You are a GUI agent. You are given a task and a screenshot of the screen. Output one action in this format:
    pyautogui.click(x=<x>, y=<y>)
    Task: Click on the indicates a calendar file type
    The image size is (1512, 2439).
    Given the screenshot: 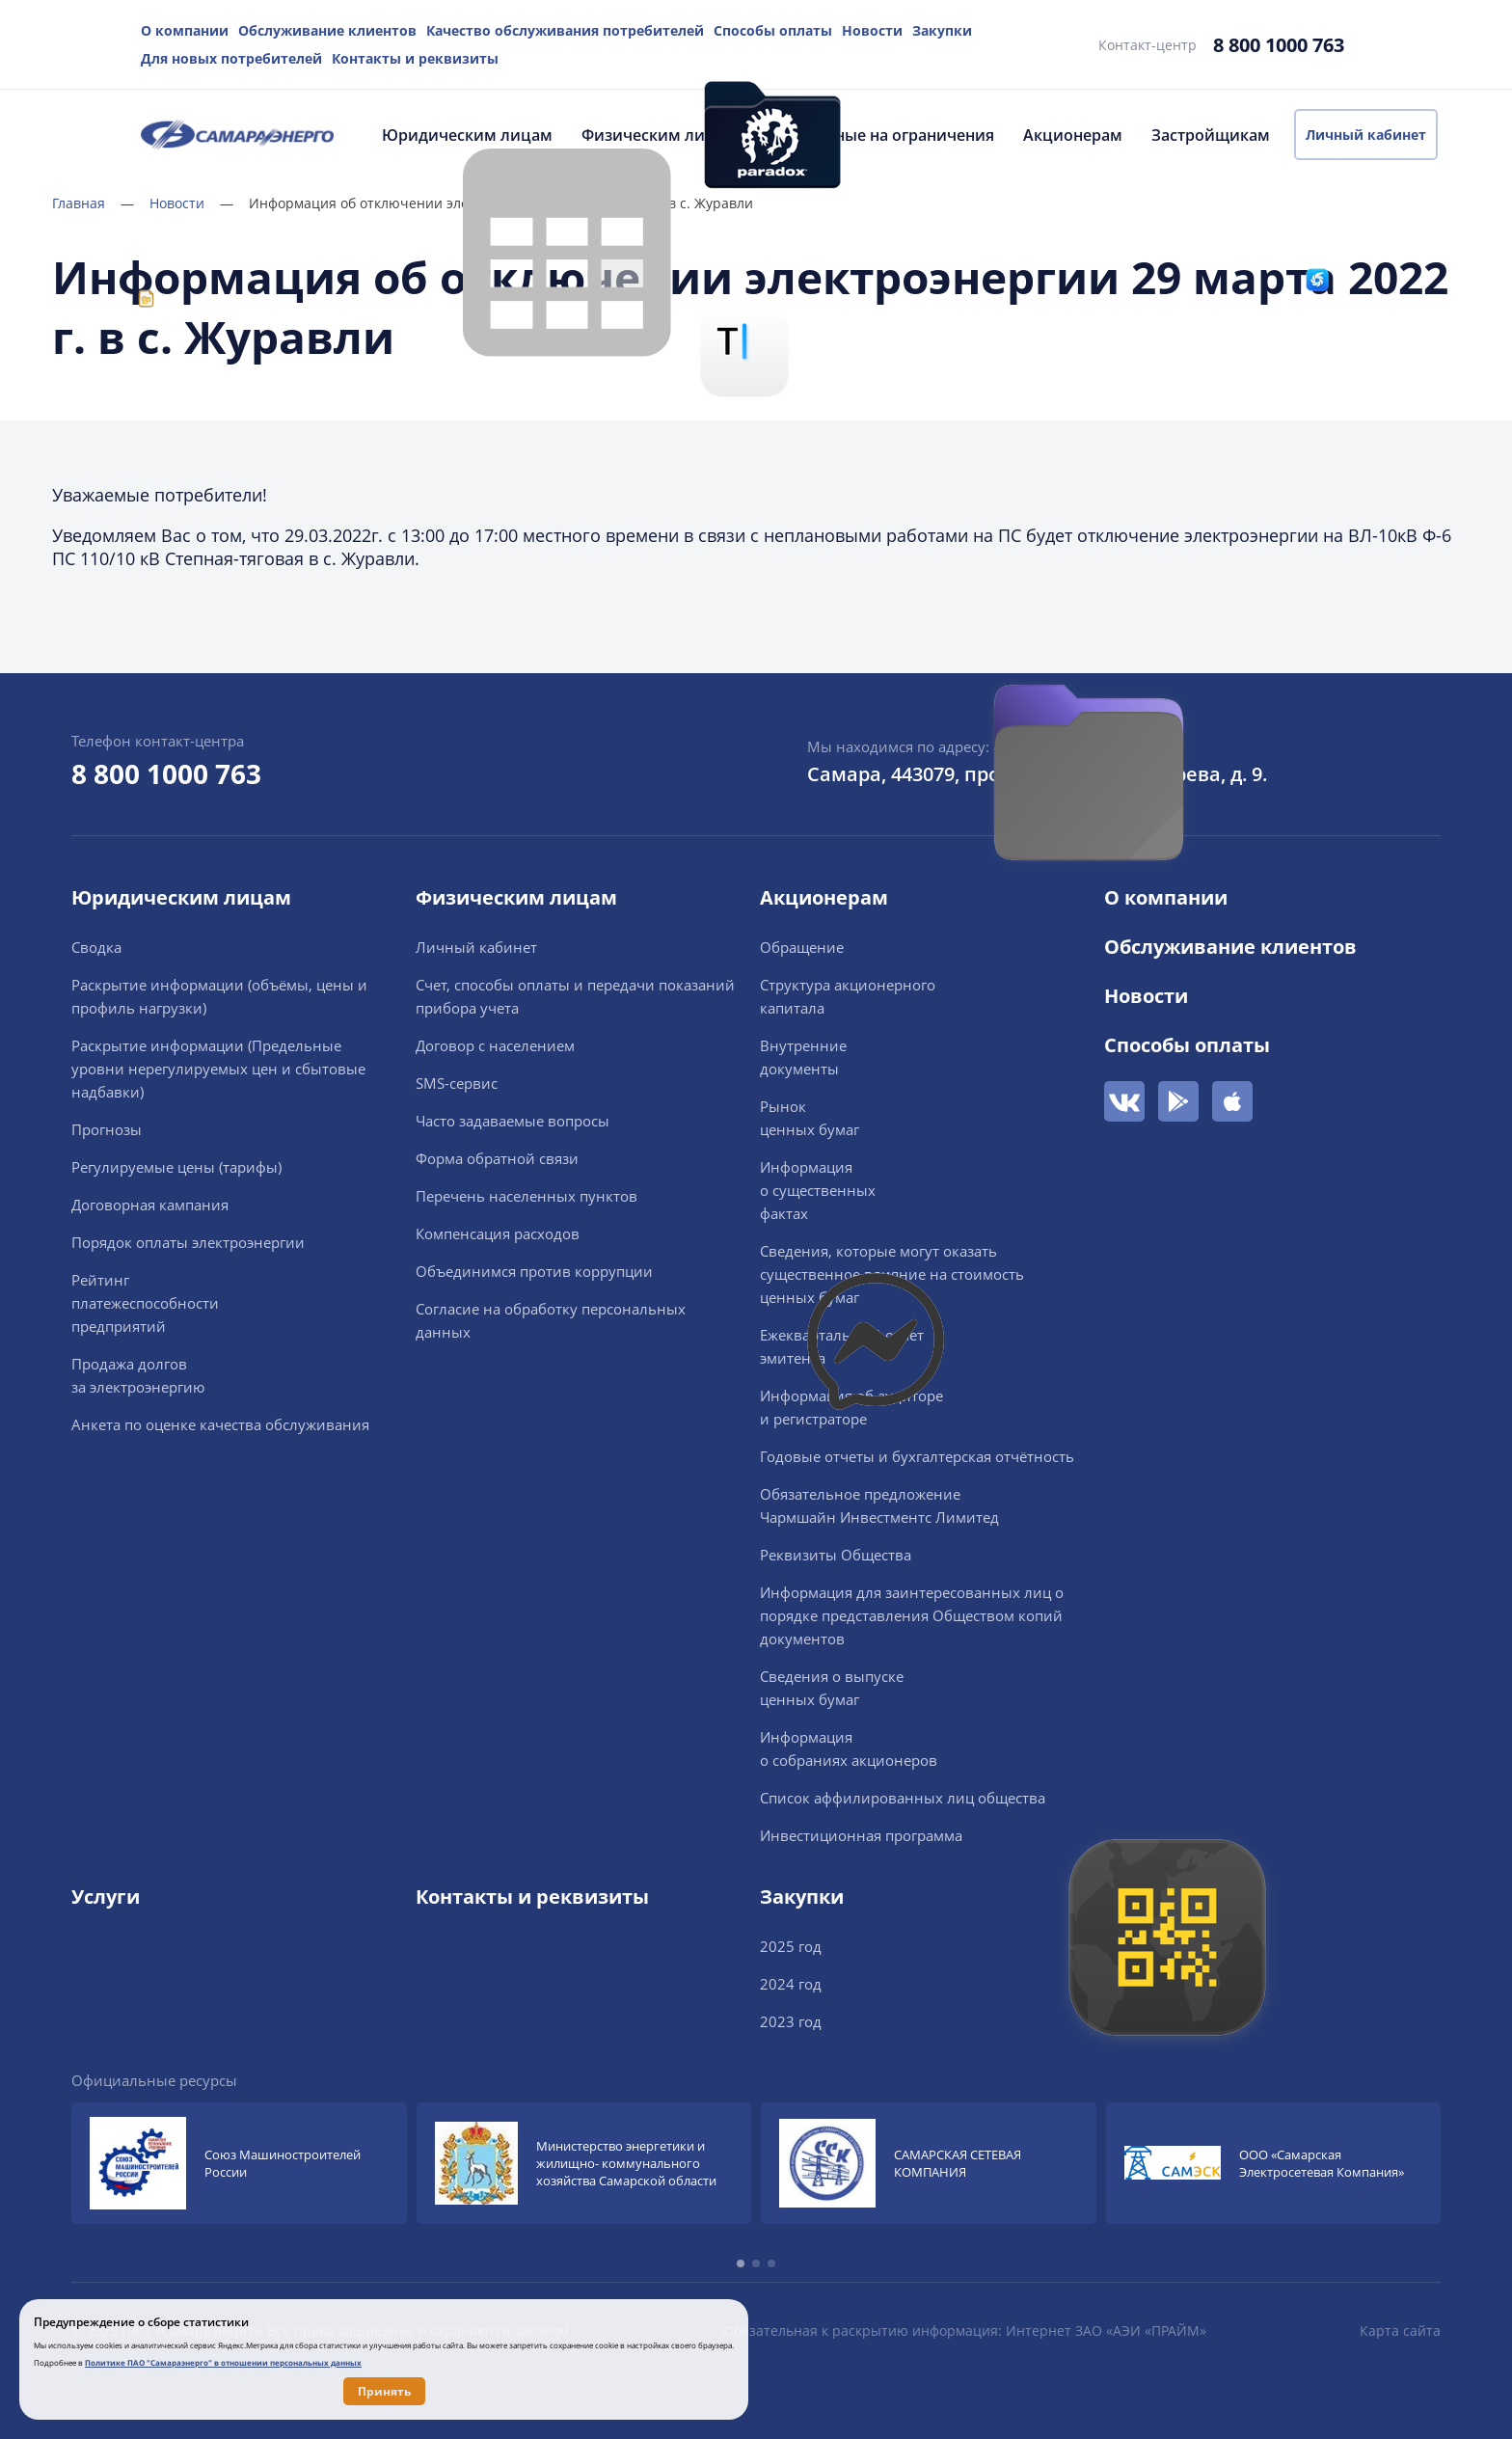 What is the action you would take?
    pyautogui.click(x=574, y=259)
    